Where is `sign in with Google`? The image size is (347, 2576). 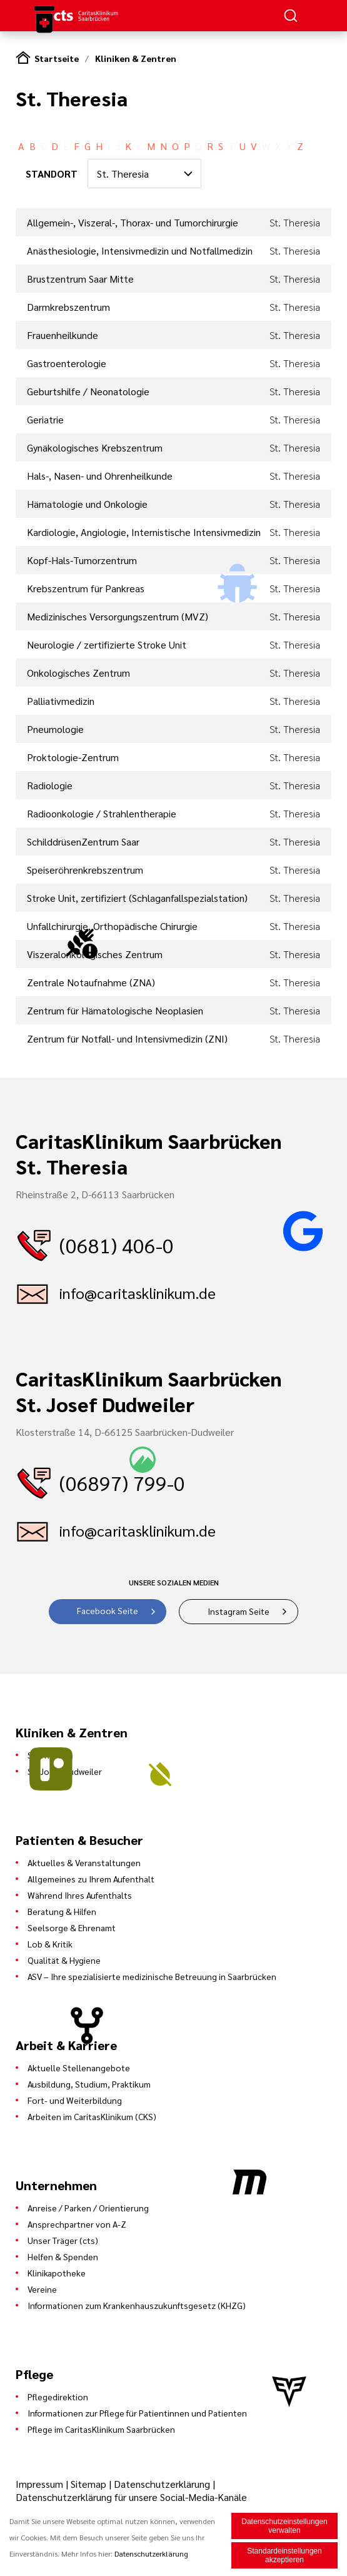 sign in with Google is located at coordinates (303, 1231).